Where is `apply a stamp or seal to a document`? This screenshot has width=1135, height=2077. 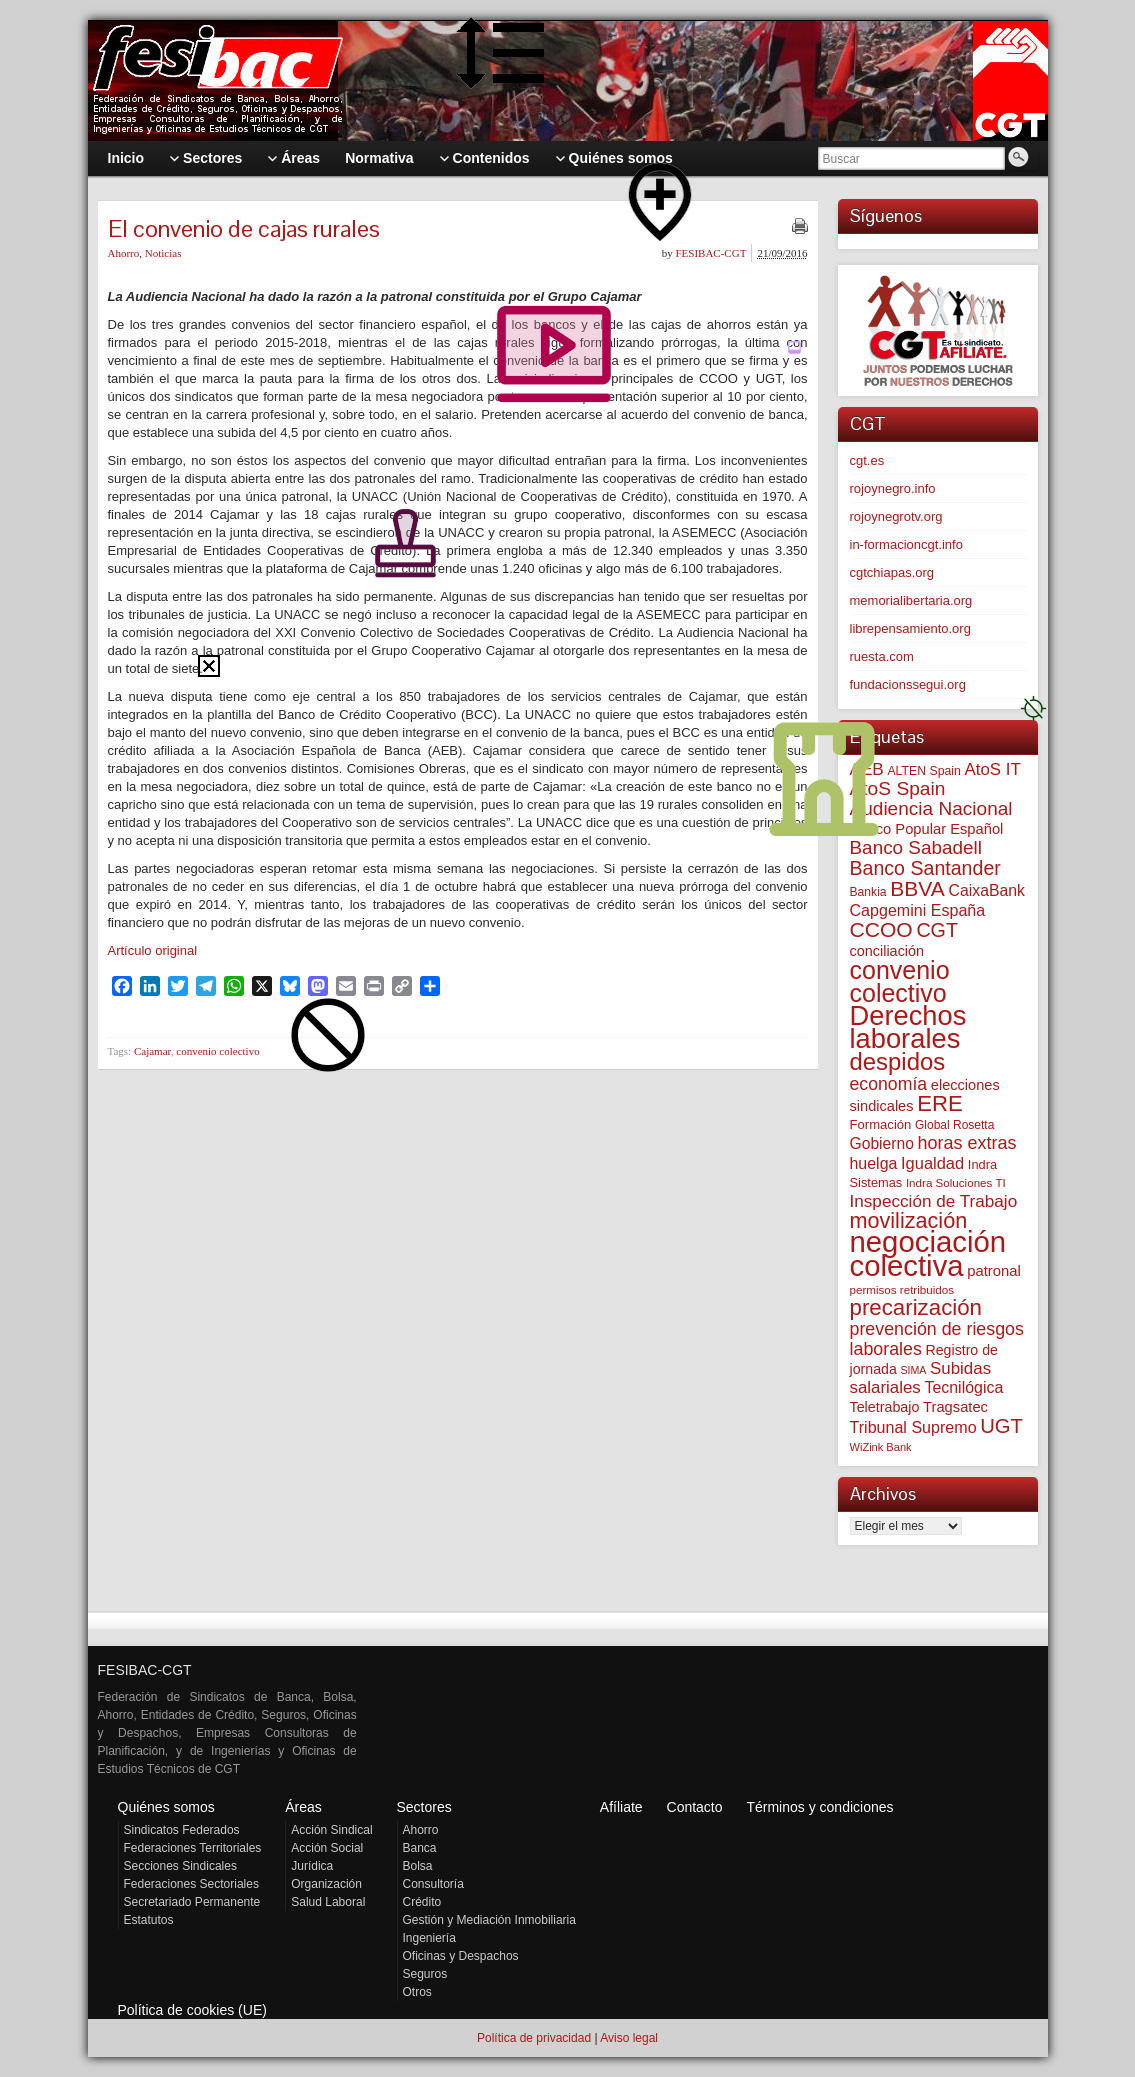
apply a stamp or seal to a document is located at coordinates (405, 544).